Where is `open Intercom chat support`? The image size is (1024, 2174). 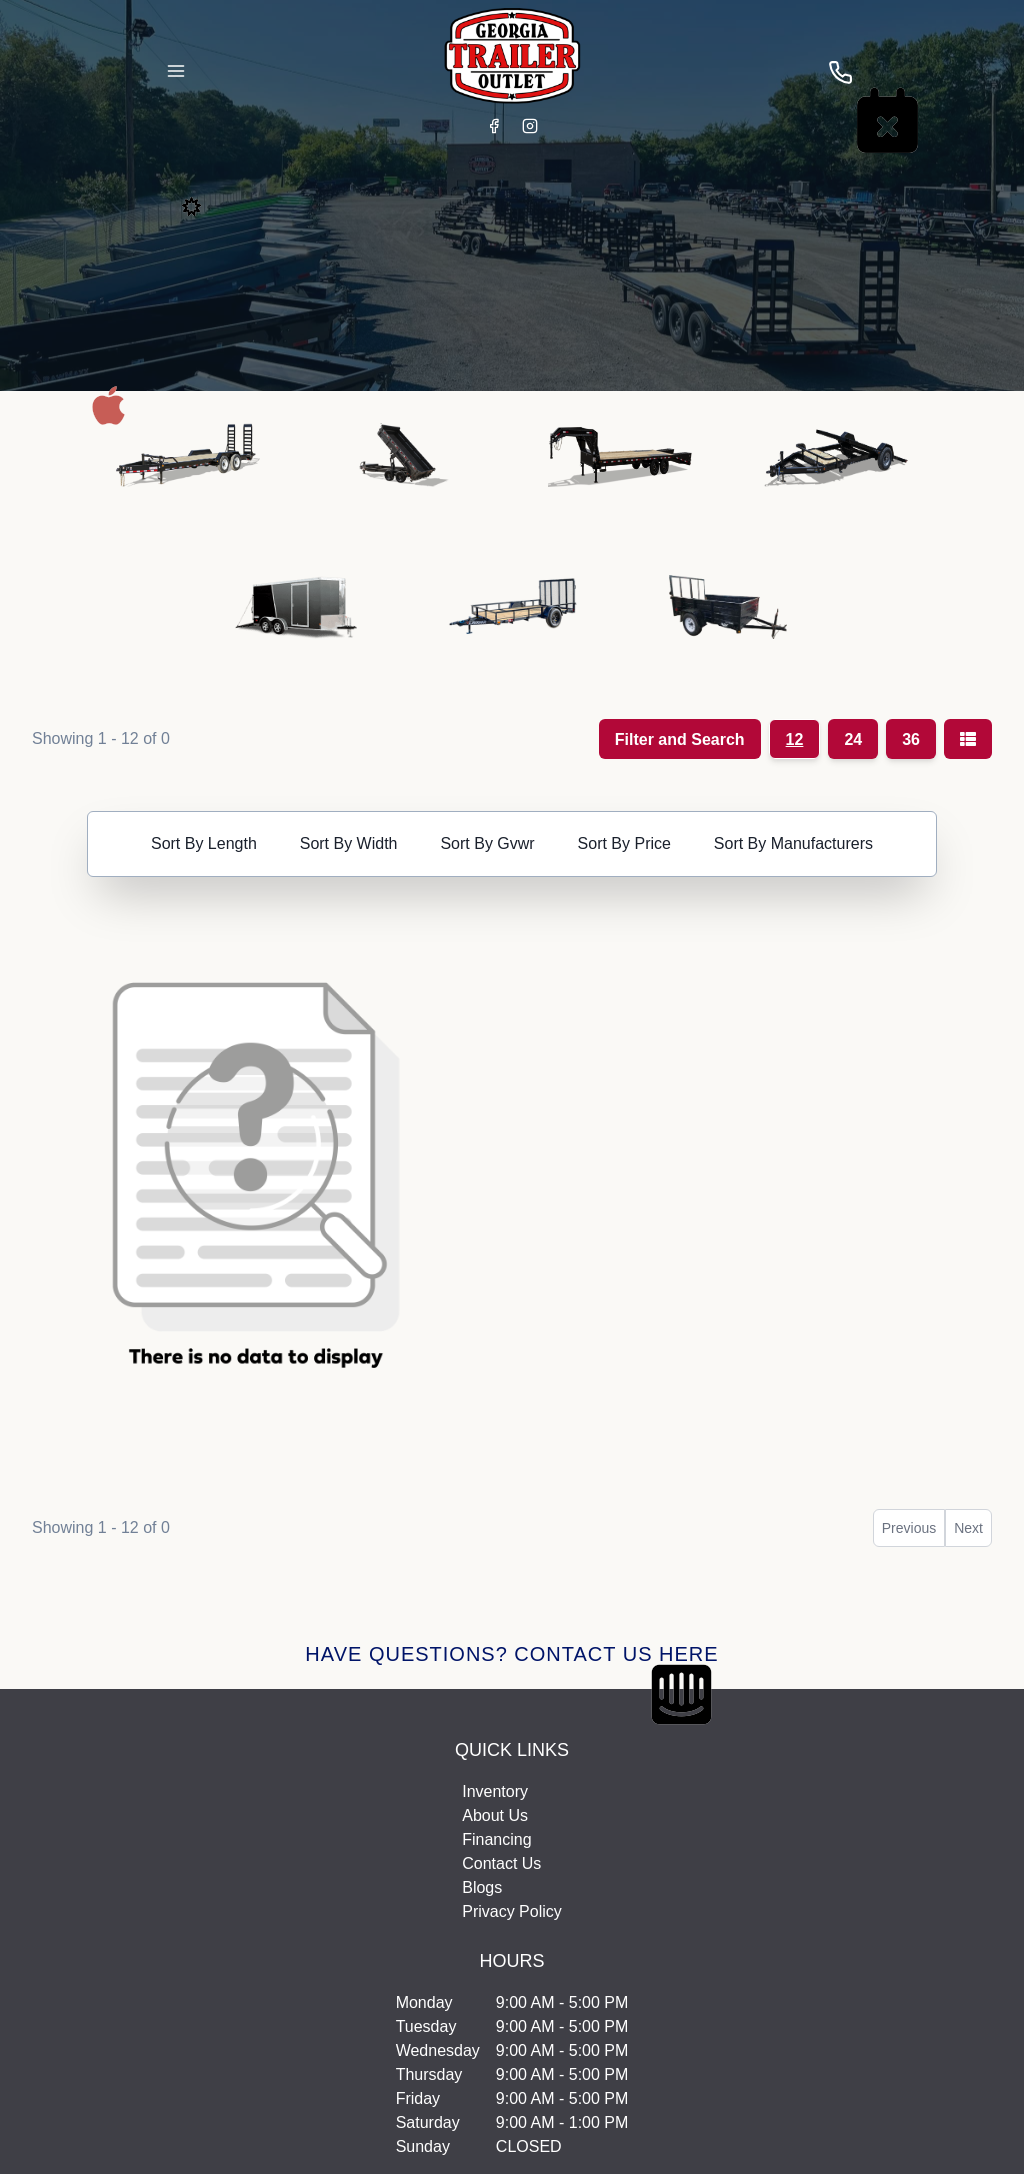 open Intercom chat support is located at coordinates (681, 1694).